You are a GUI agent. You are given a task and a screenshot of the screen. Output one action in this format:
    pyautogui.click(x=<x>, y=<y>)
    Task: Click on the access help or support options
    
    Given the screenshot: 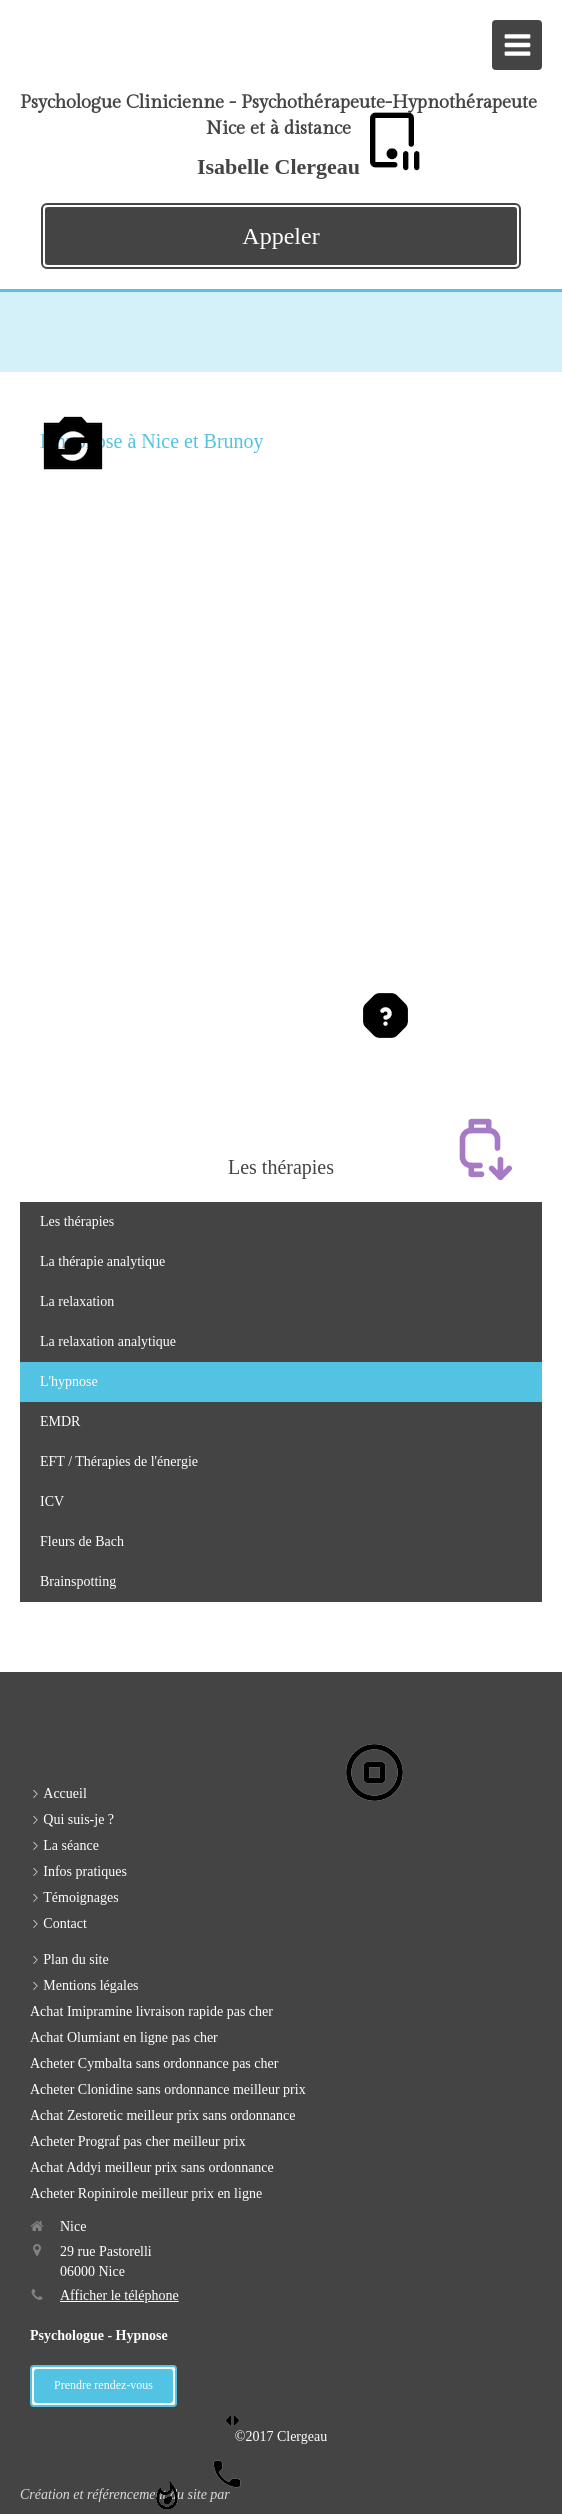 What is the action you would take?
    pyautogui.click(x=385, y=1015)
    